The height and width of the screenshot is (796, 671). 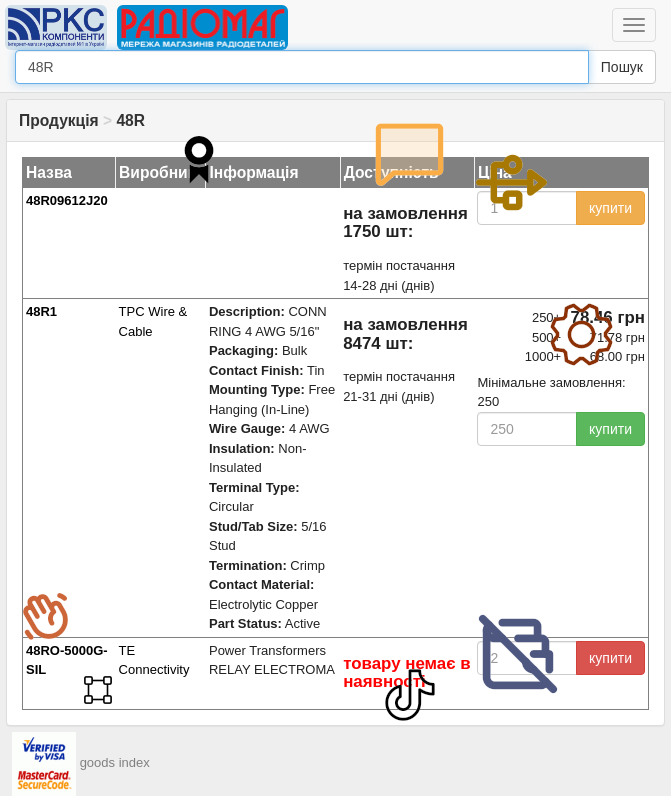 What do you see at coordinates (409, 149) in the screenshot?
I see `open chat or messaging` at bounding box center [409, 149].